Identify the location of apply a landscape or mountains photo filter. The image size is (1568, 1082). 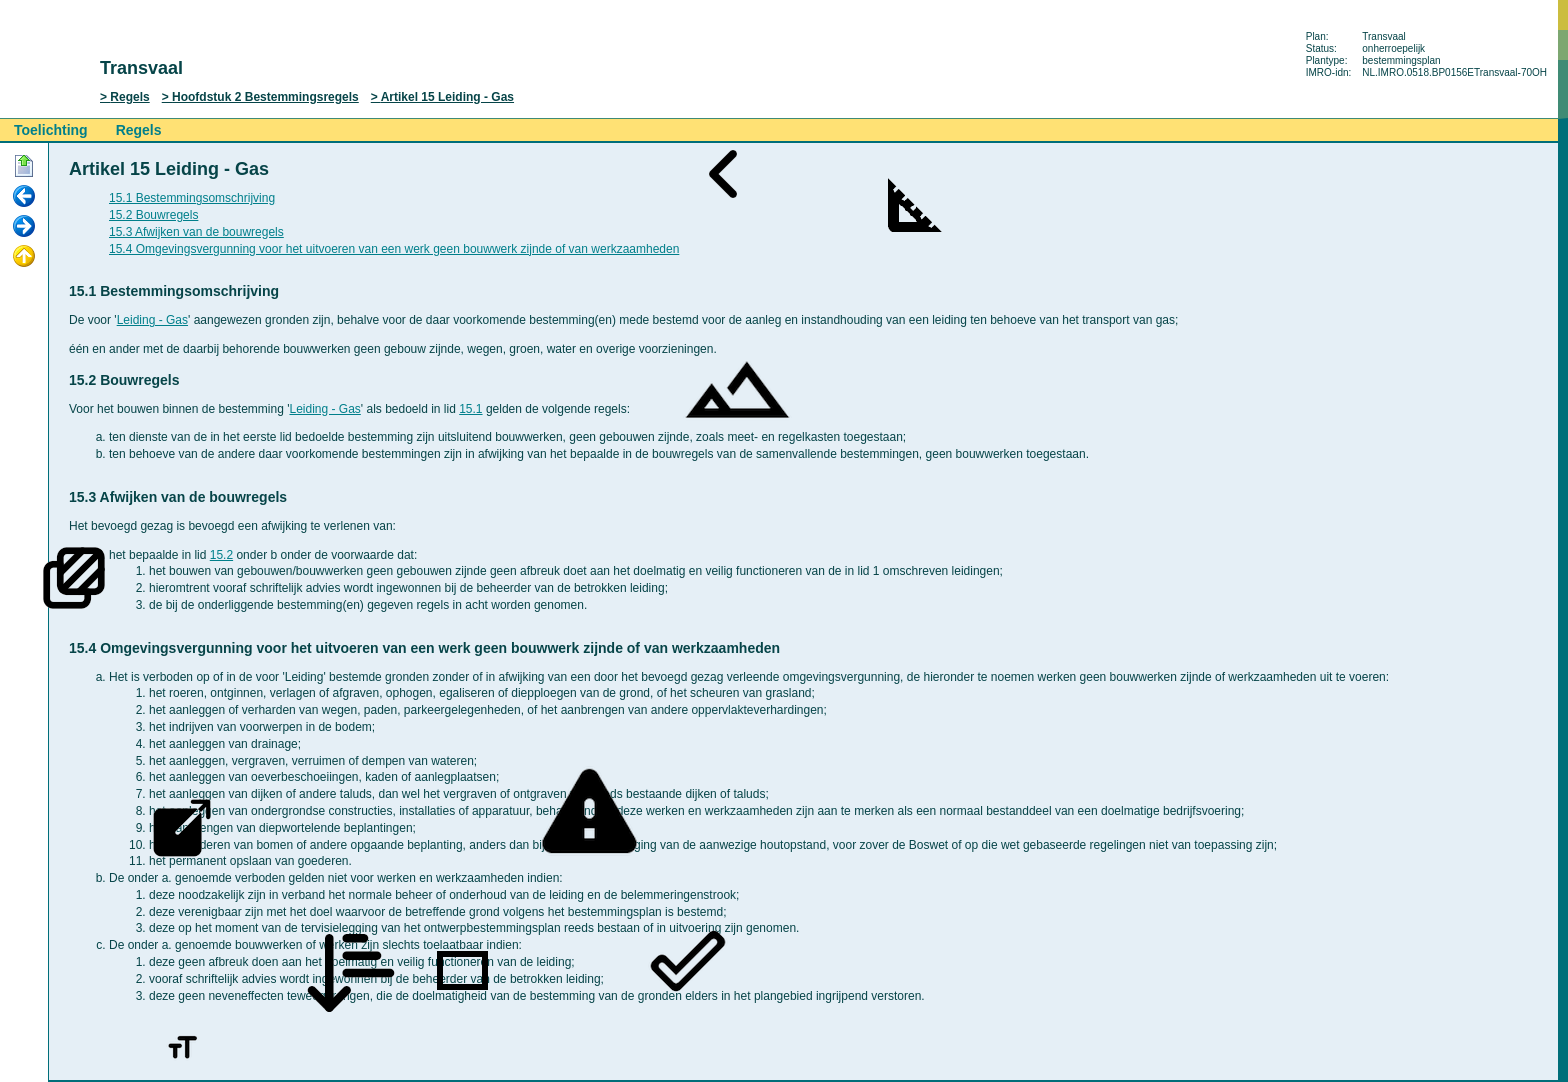
(737, 389).